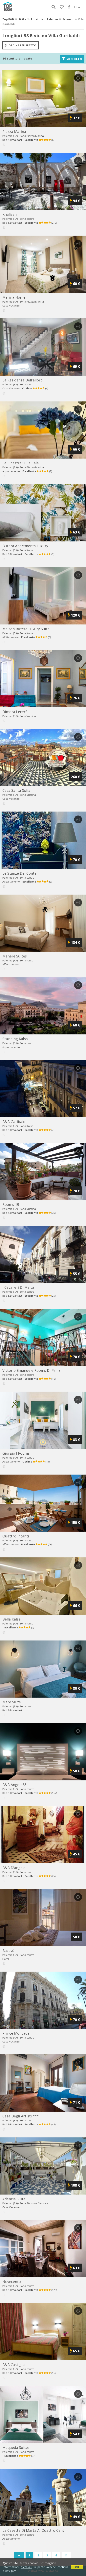 The image size is (86, 2576). What do you see at coordinates (15, 1404) in the screenshot?
I see `access combat or battle features` at bounding box center [15, 1404].